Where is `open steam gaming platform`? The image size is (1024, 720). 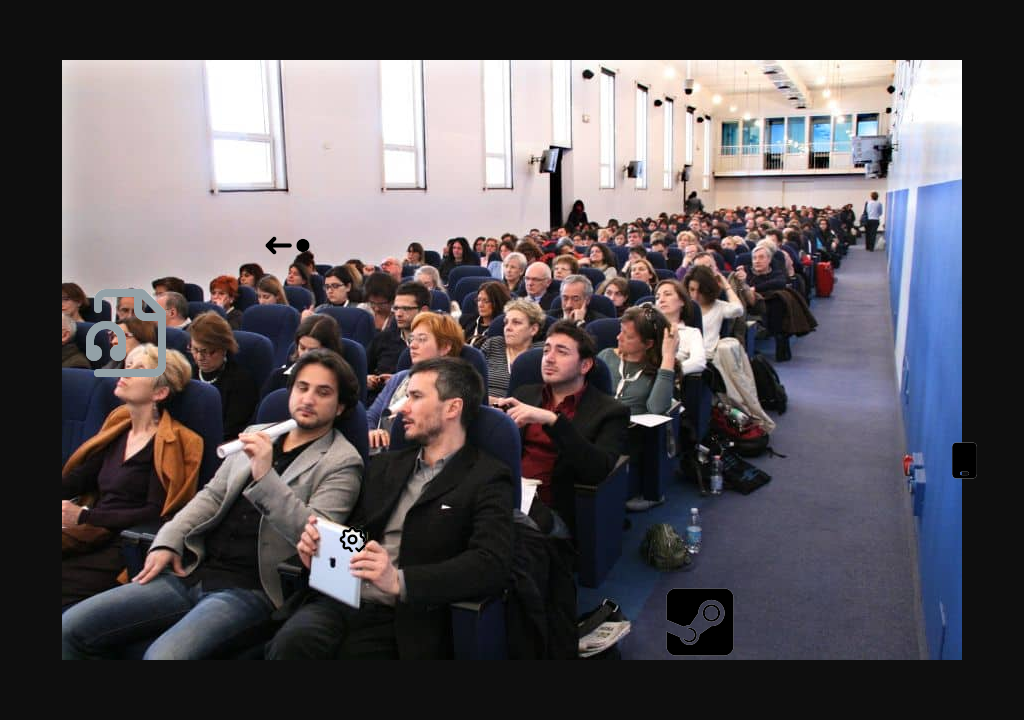 open steam gaming platform is located at coordinates (700, 622).